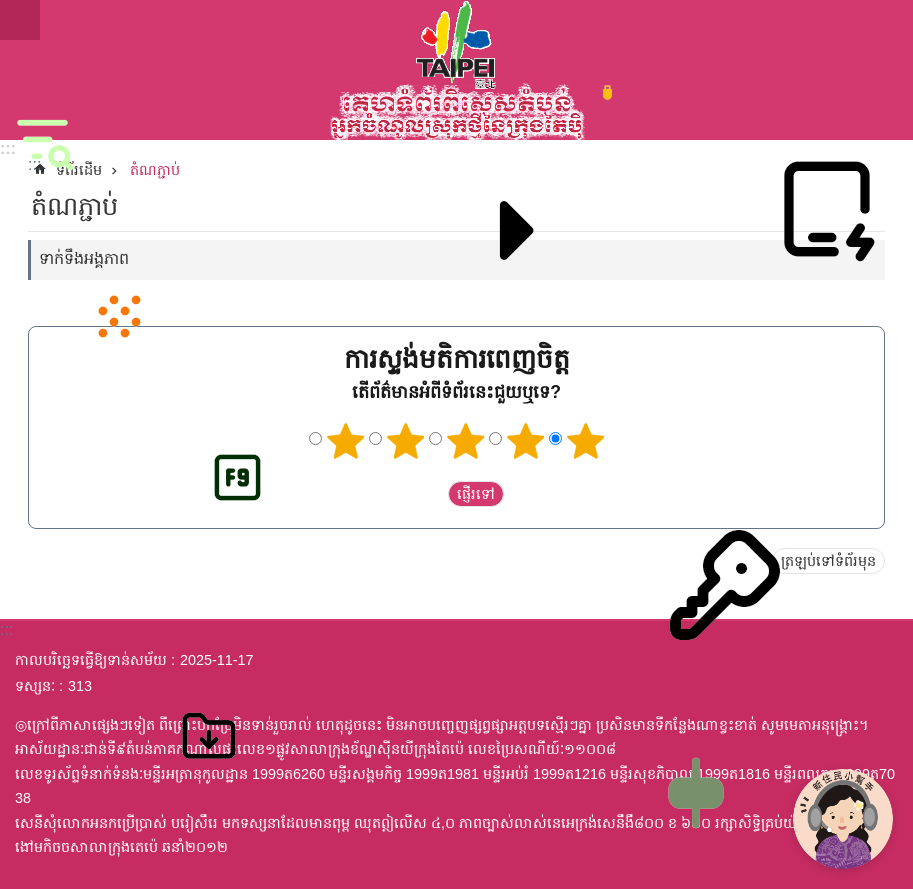  What do you see at coordinates (119, 316) in the screenshot?
I see `adjust image grain or noise settings` at bounding box center [119, 316].